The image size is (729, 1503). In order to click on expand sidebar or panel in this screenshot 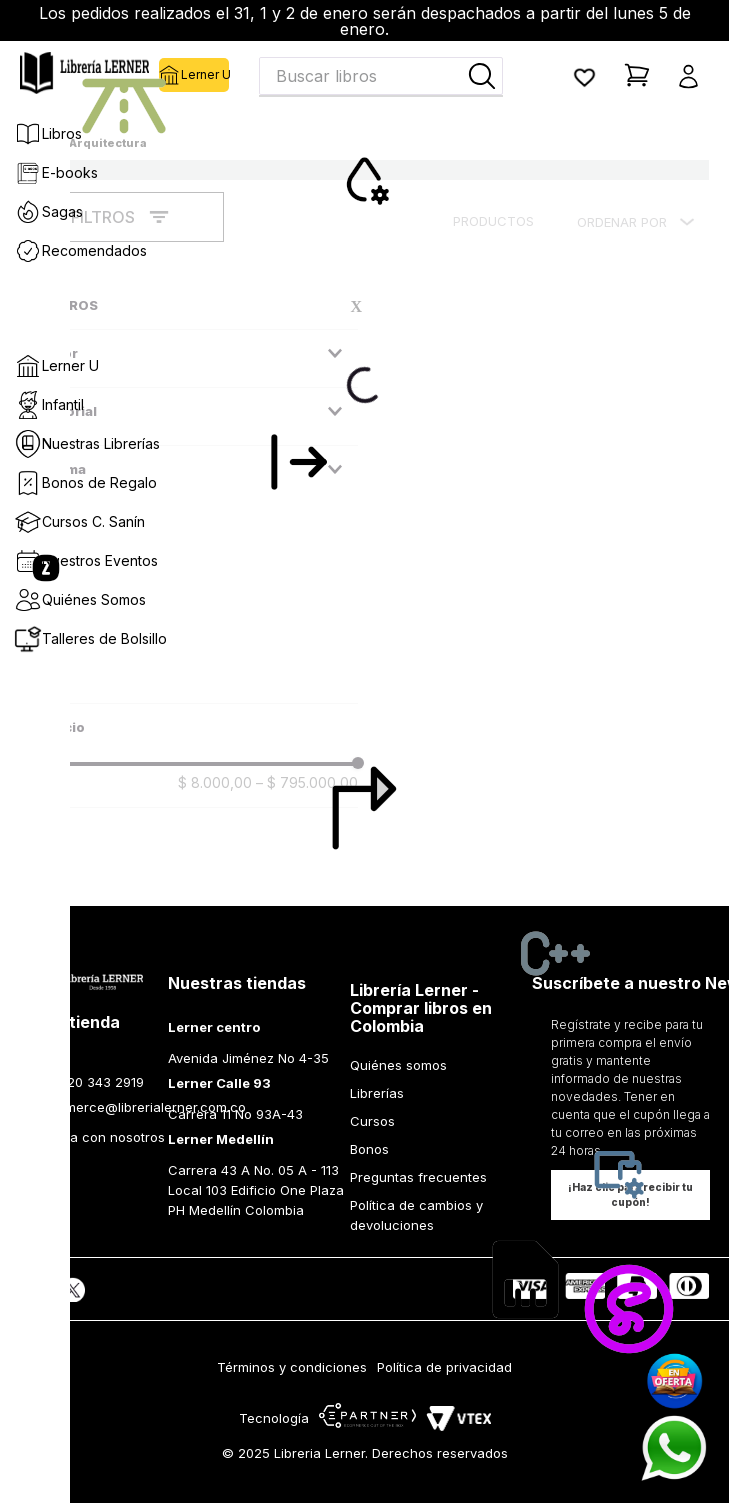, I will do `click(299, 462)`.